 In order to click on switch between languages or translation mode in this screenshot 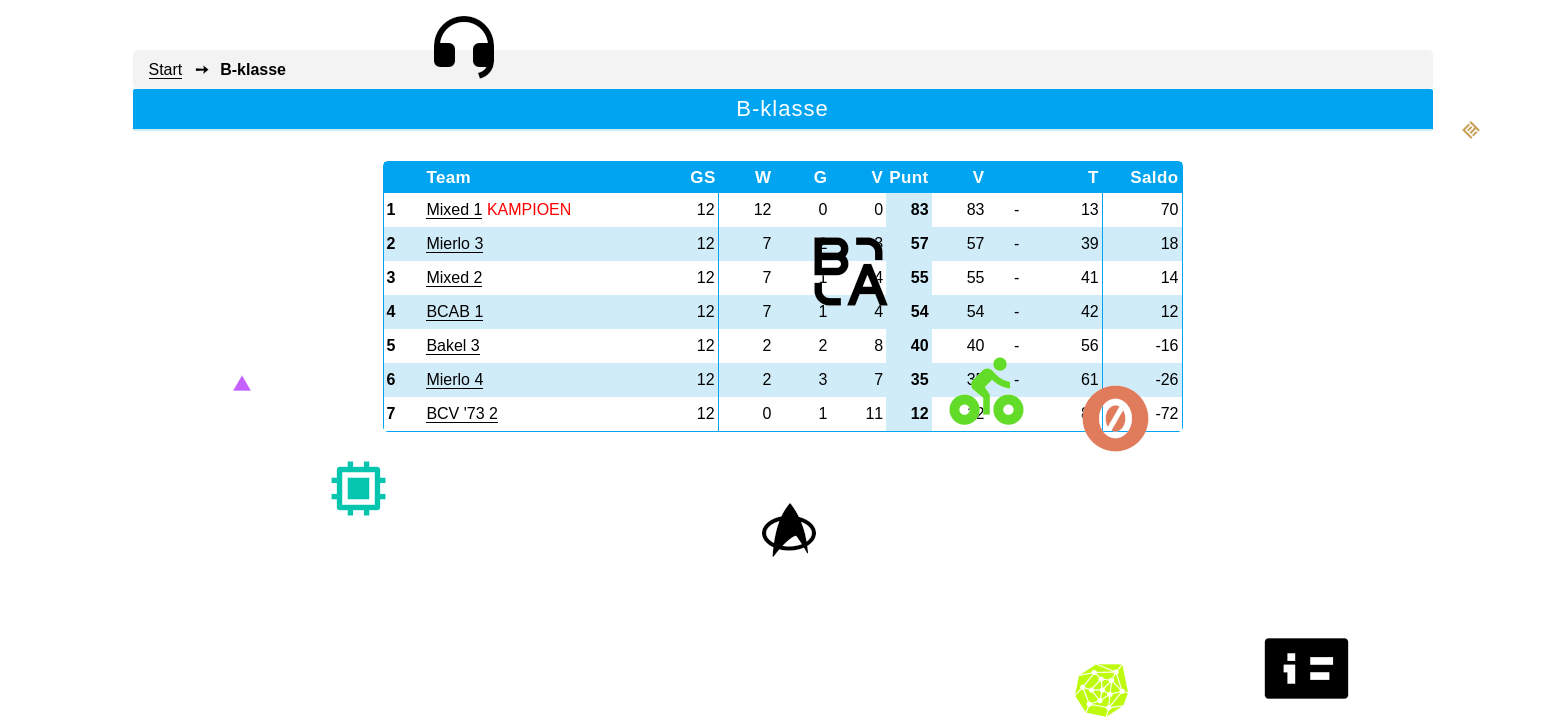, I will do `click(848, 271)`.